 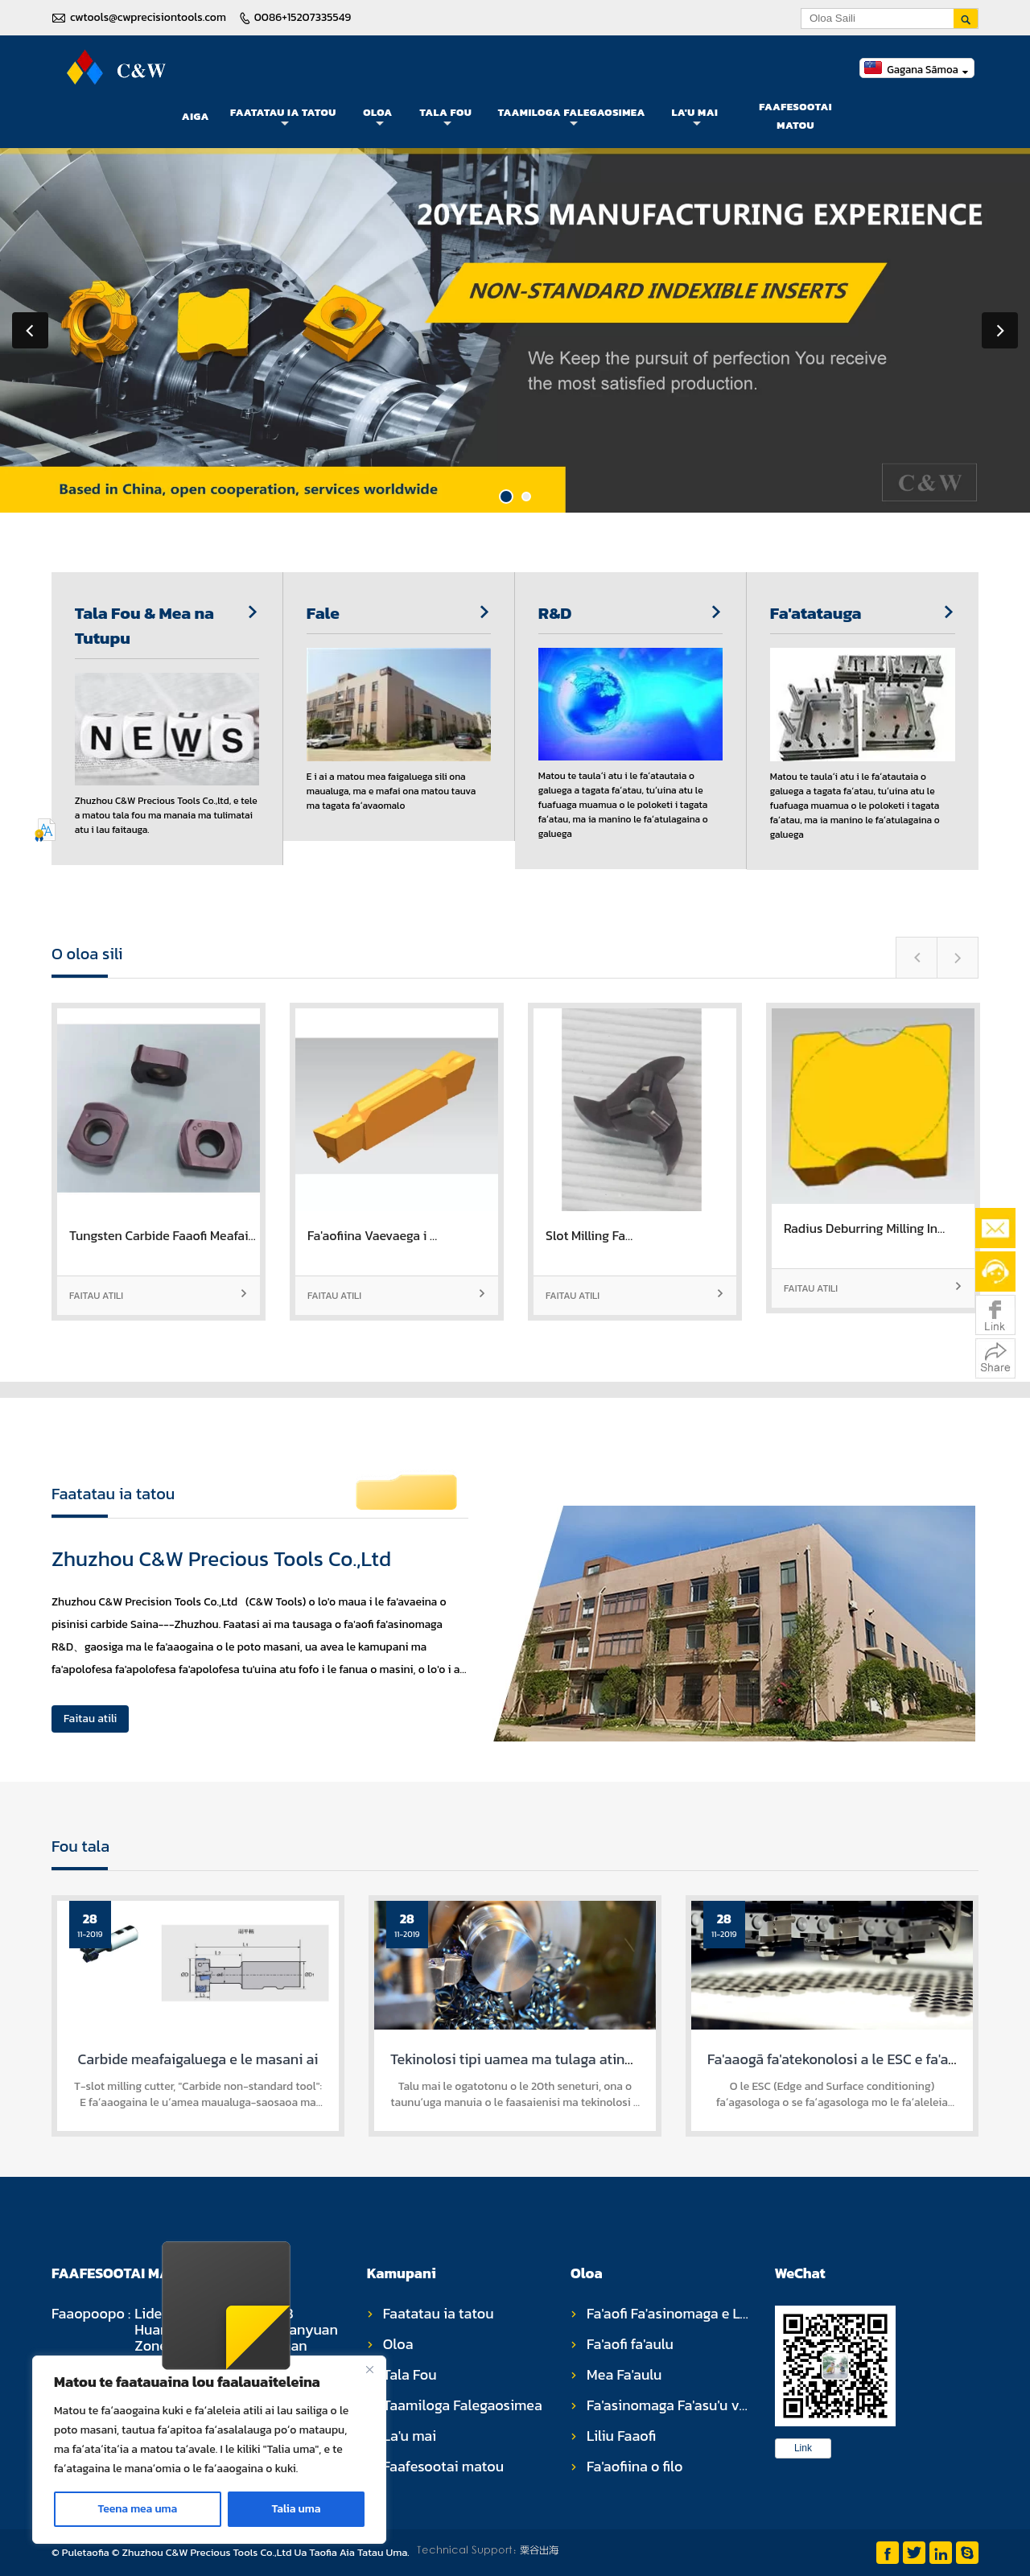 I want to click on open livefront folder, so click(x=406, y=1474).